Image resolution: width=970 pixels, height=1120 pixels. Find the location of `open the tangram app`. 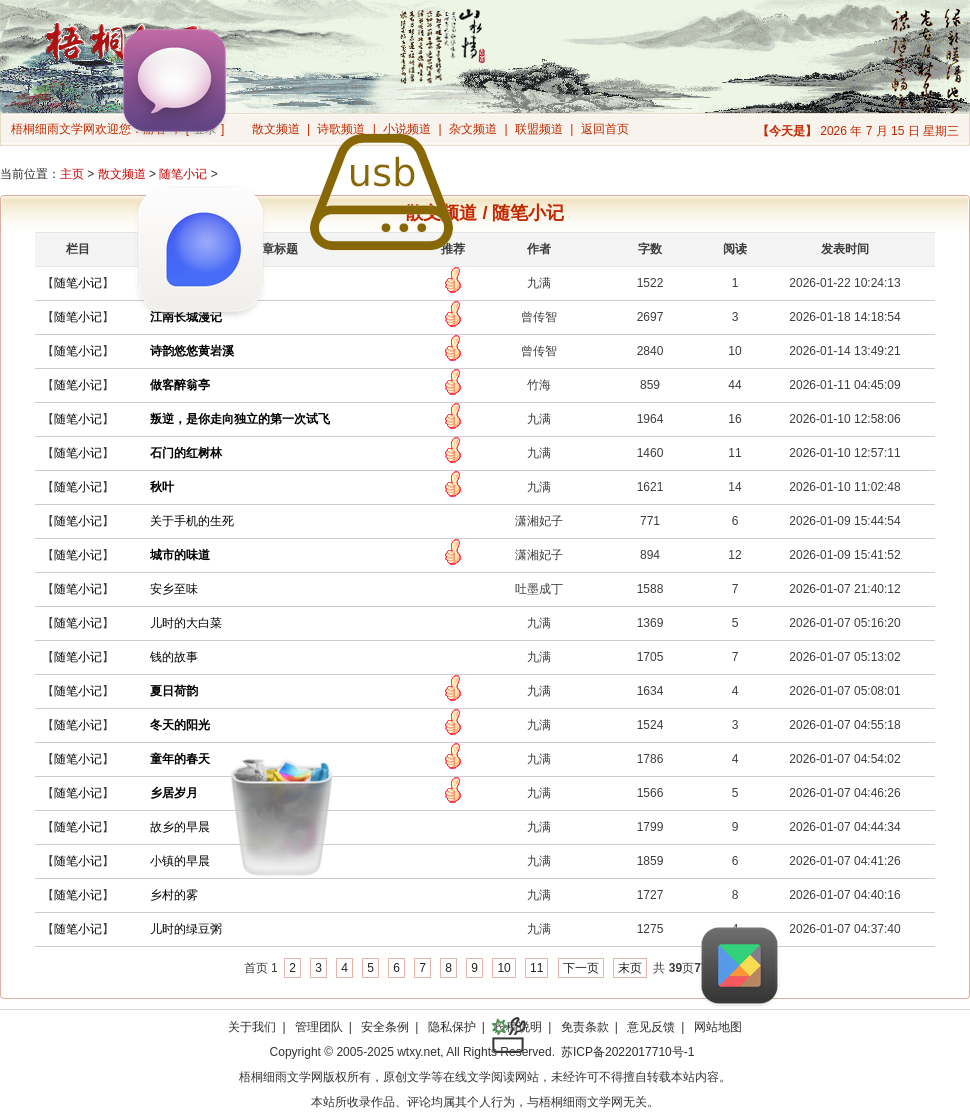

open the tangram app is located at coordinates (739, 965).